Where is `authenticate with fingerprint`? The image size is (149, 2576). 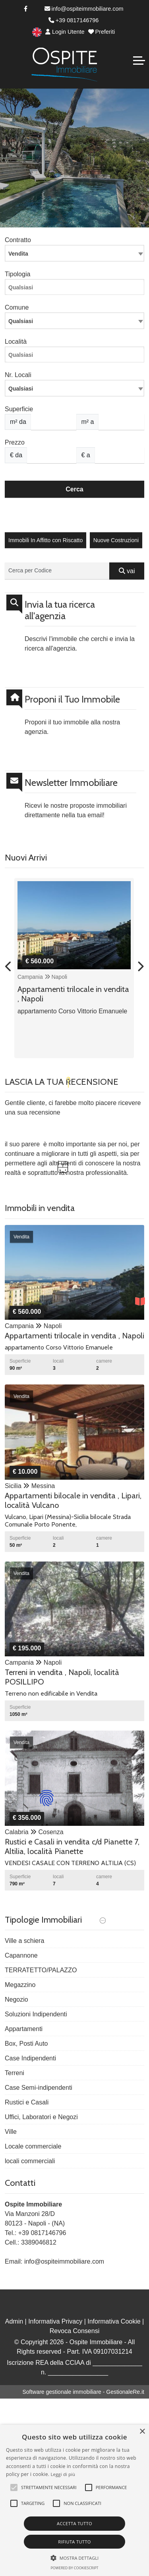
authenticate with fingerprint is located at coordinates (46, 1798).